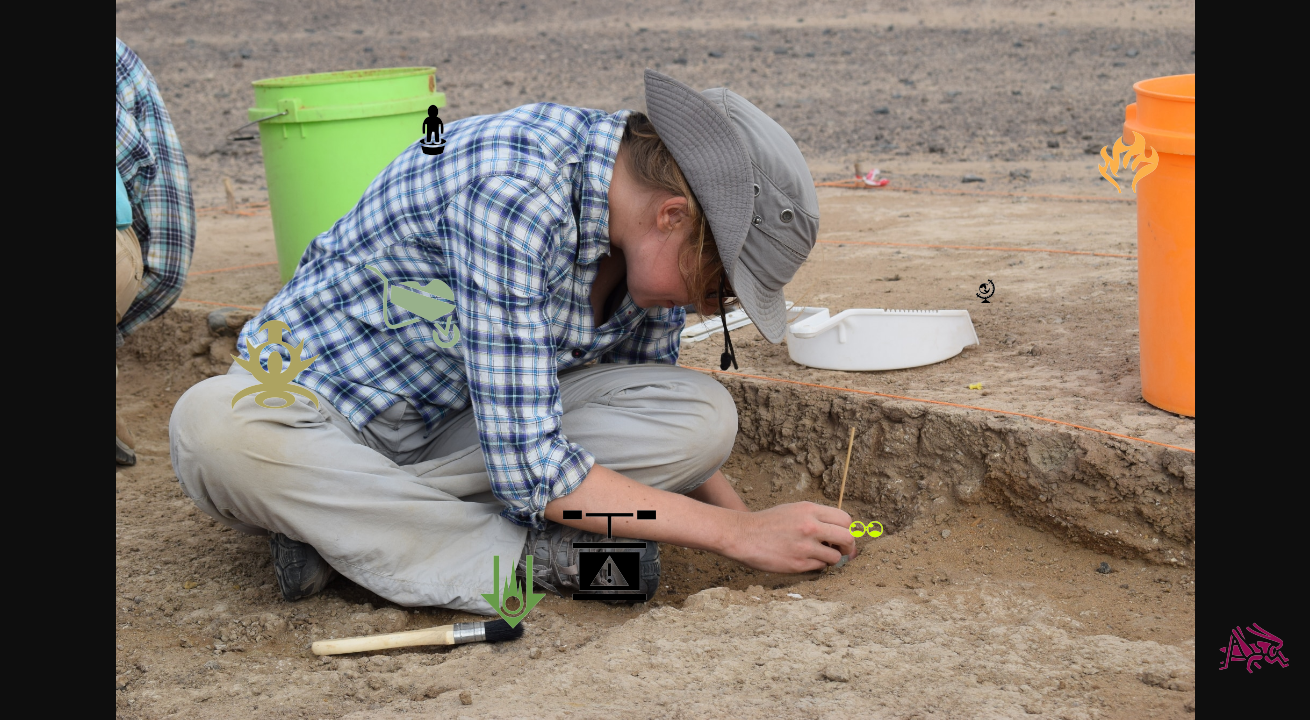  What do you see at coordinates (433, 130) in the screenshot?
I see `indicates a trap or penalty in gameplay` at bounding box center [433, 130].